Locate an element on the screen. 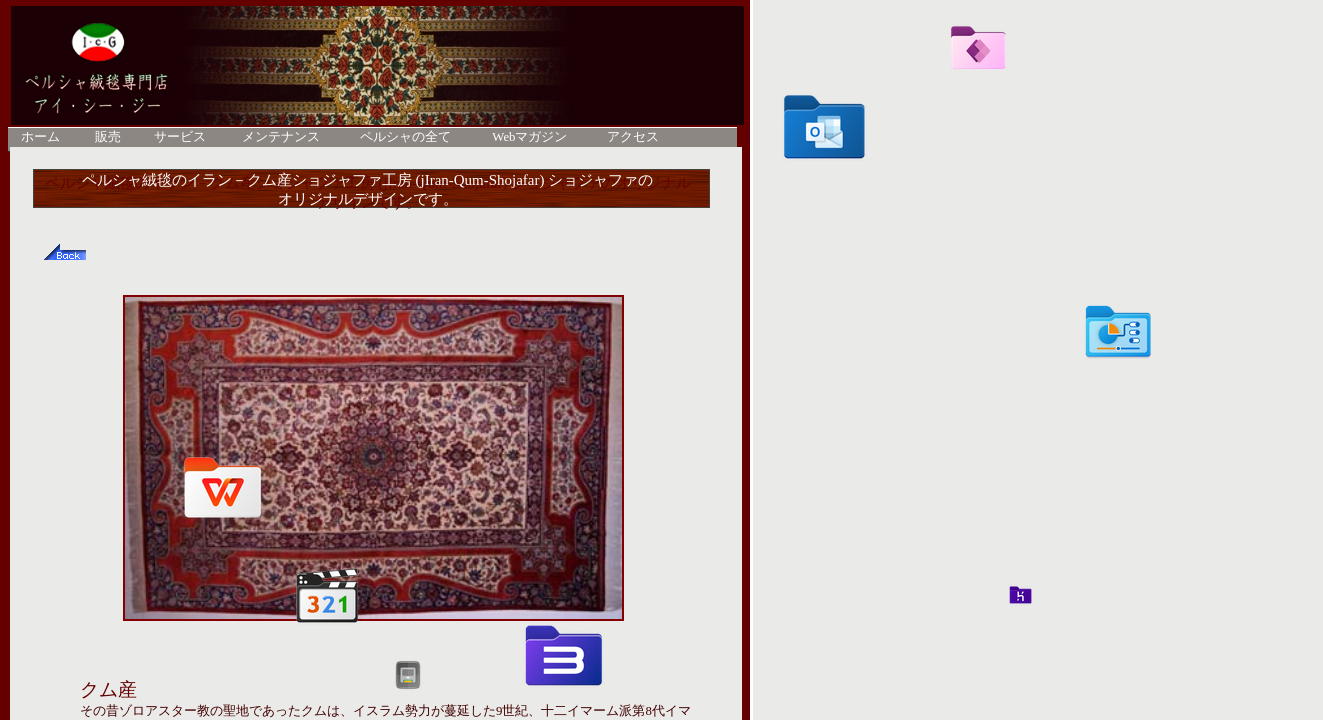 The height and width of the screenshot is (720, 1323). open WPS Office documents folder is located at coordinates (222, 489).